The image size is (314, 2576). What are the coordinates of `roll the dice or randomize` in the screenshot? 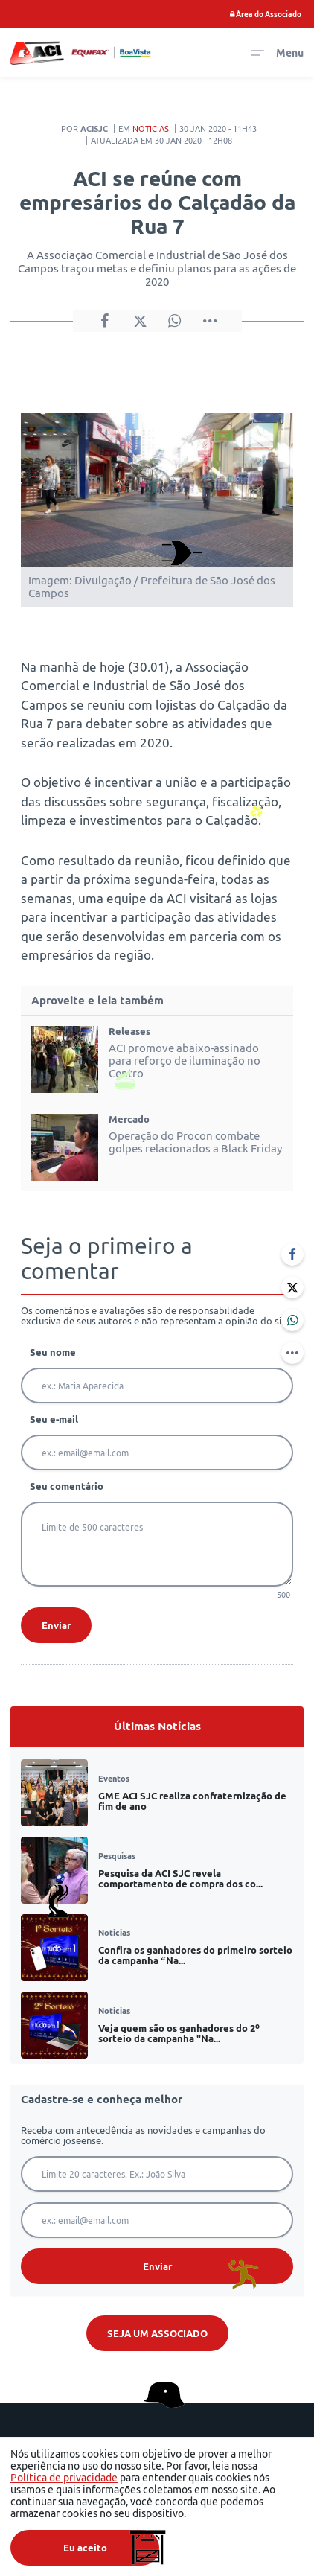 It's located at (256, 812).